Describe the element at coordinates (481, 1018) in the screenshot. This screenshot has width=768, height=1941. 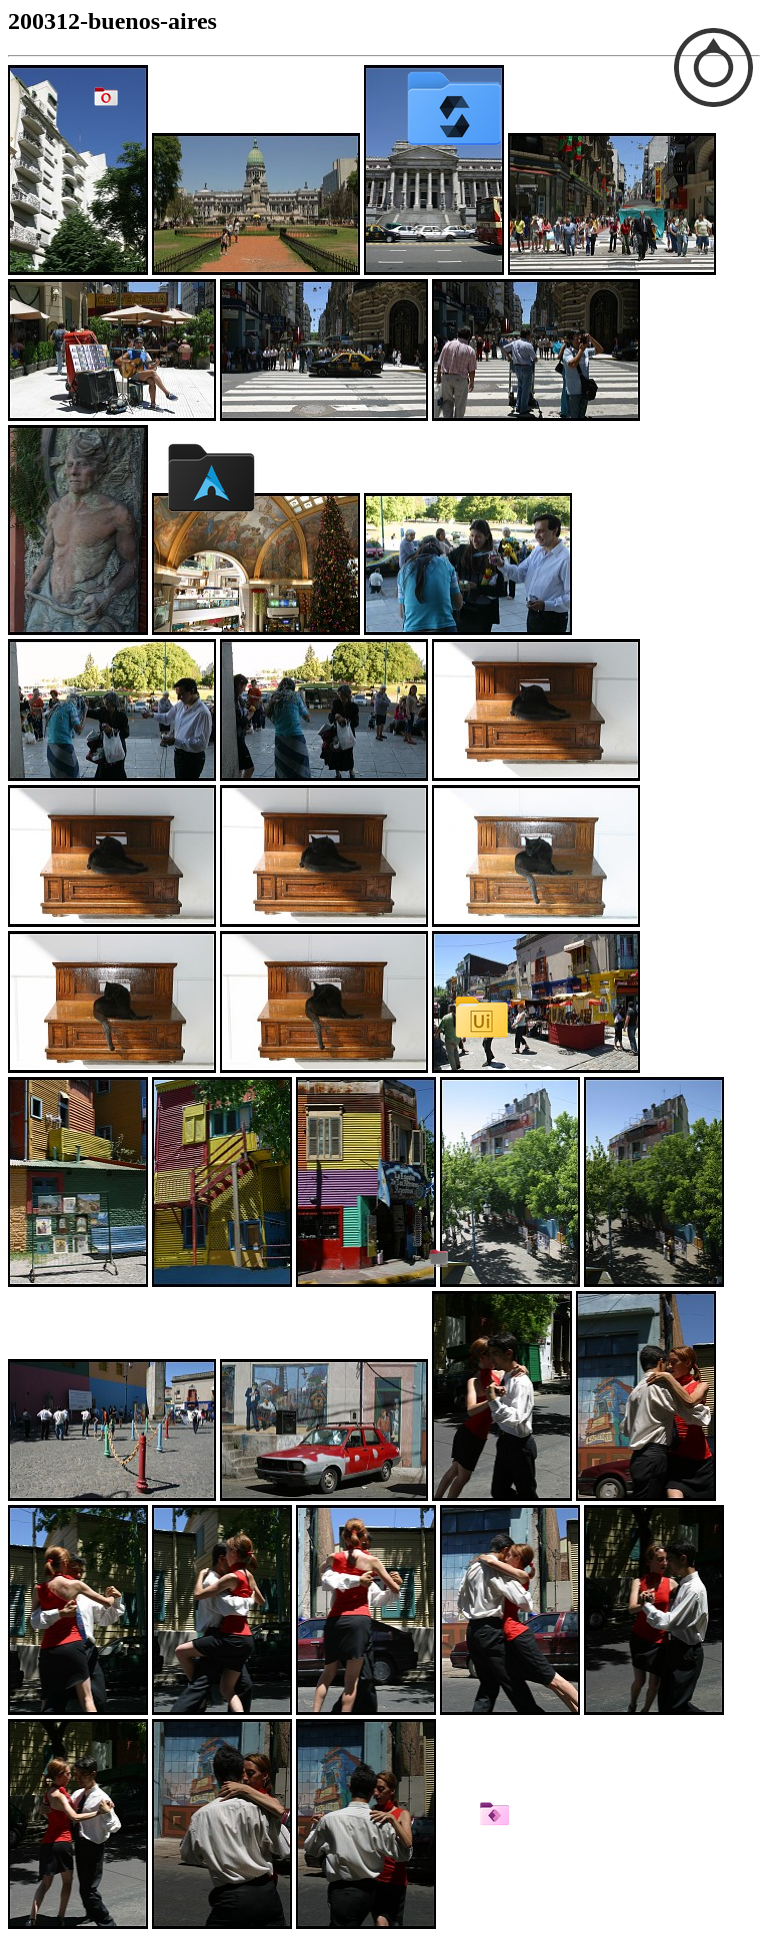
I see `open UiPath project files folder` at that location.